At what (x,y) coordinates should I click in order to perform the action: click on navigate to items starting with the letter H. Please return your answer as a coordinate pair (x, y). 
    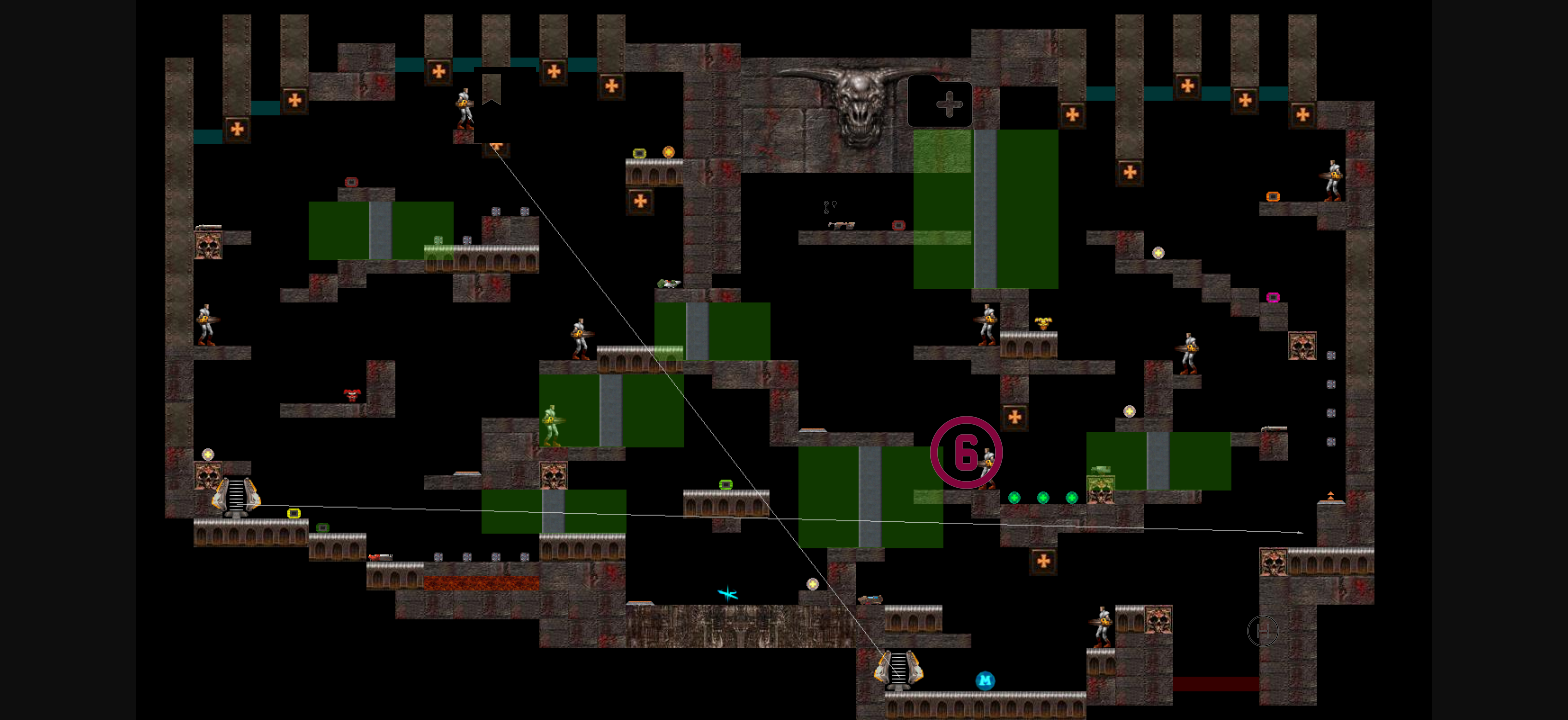
    Looking at the image, I should click on (1263, 631).